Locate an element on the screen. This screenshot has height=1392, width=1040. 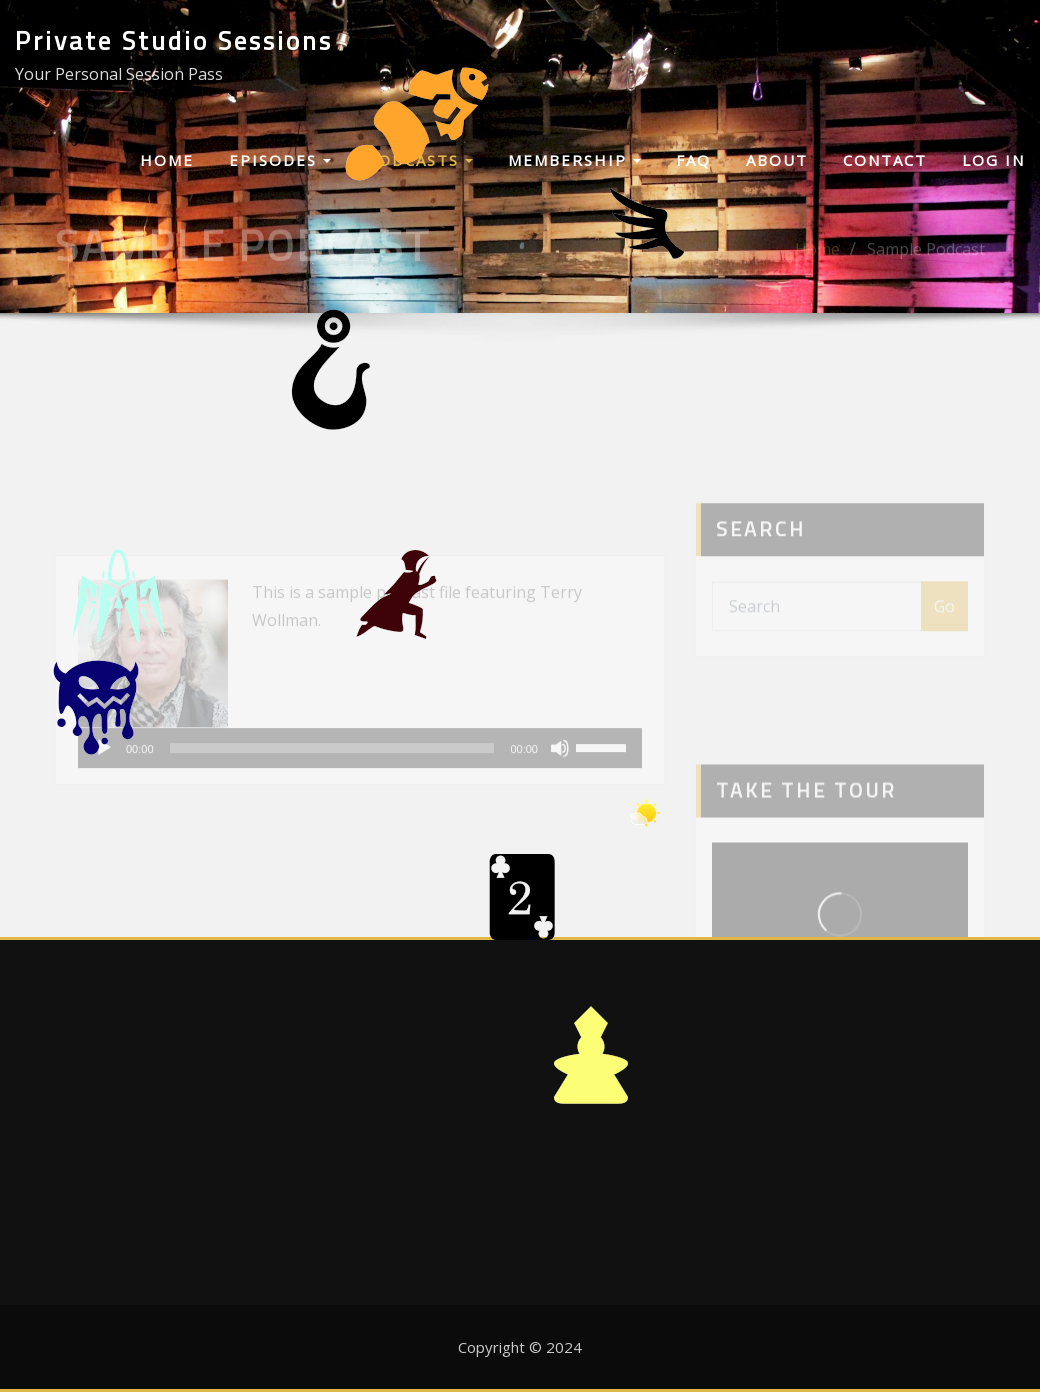
fishing or hook-related game mechanic is located at coordinates (331, 370).